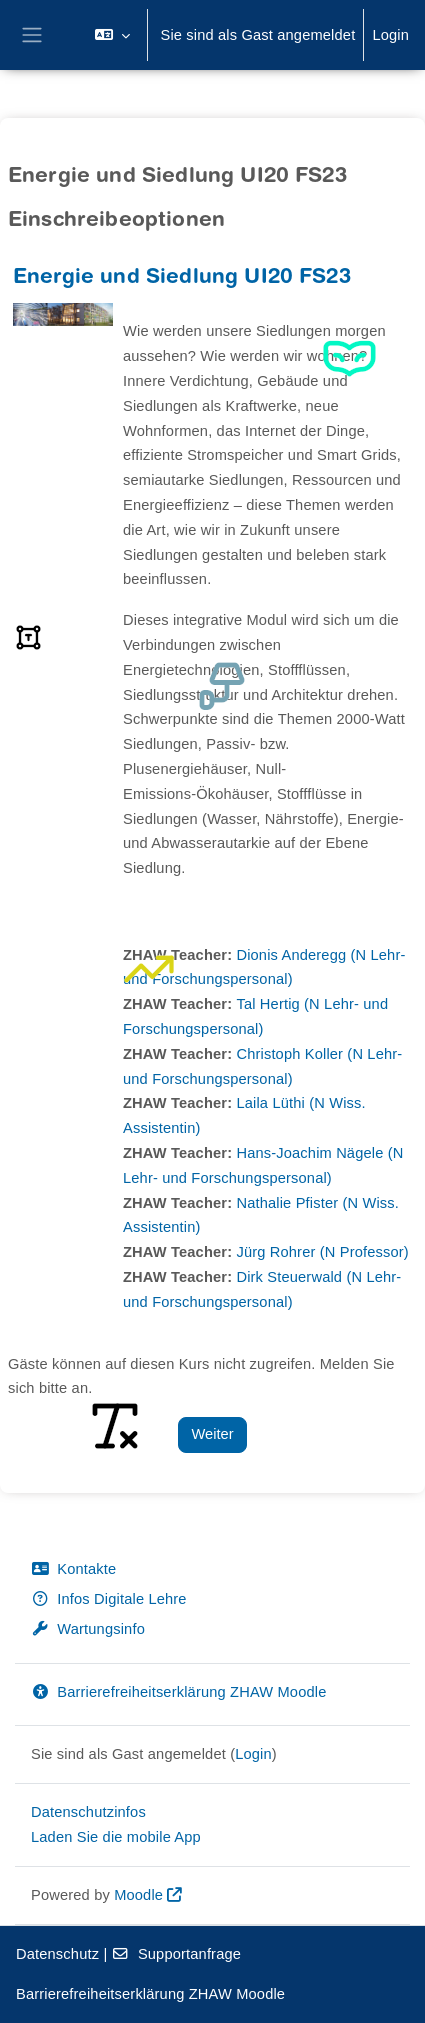 The image size is (425, 2023). I want to click on resize text or adjust font size, so click(28, 637).